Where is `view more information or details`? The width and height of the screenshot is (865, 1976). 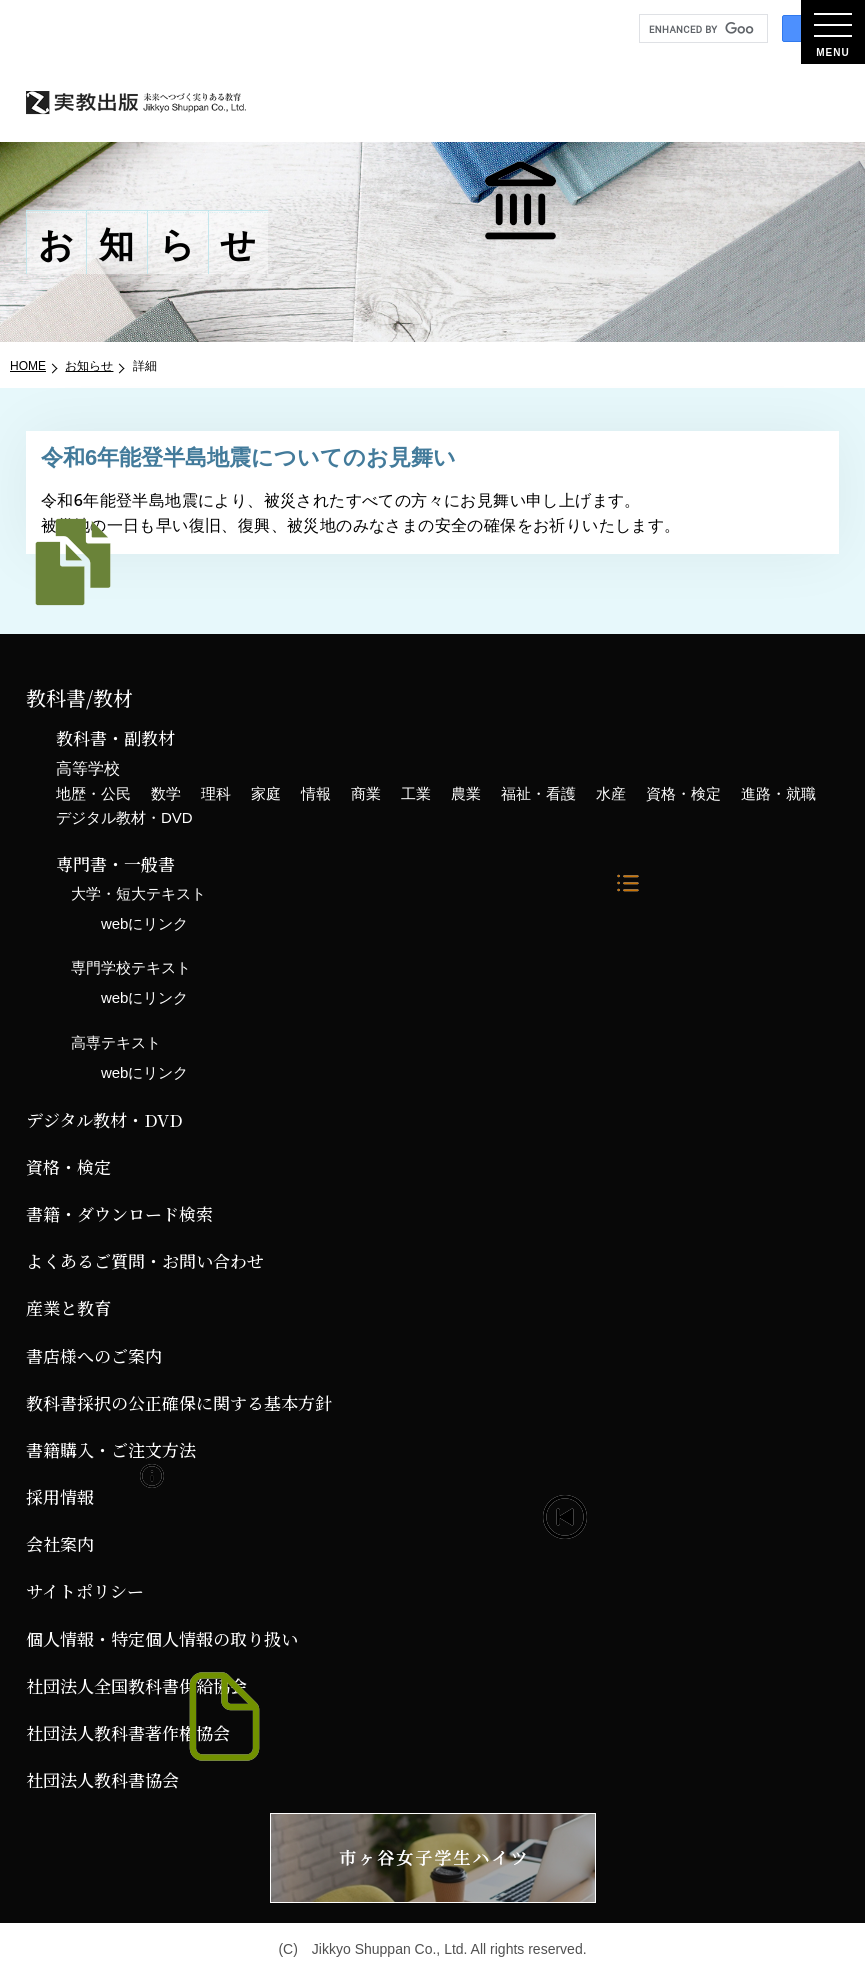 view more information or details is located at coordinates (152, 1476).